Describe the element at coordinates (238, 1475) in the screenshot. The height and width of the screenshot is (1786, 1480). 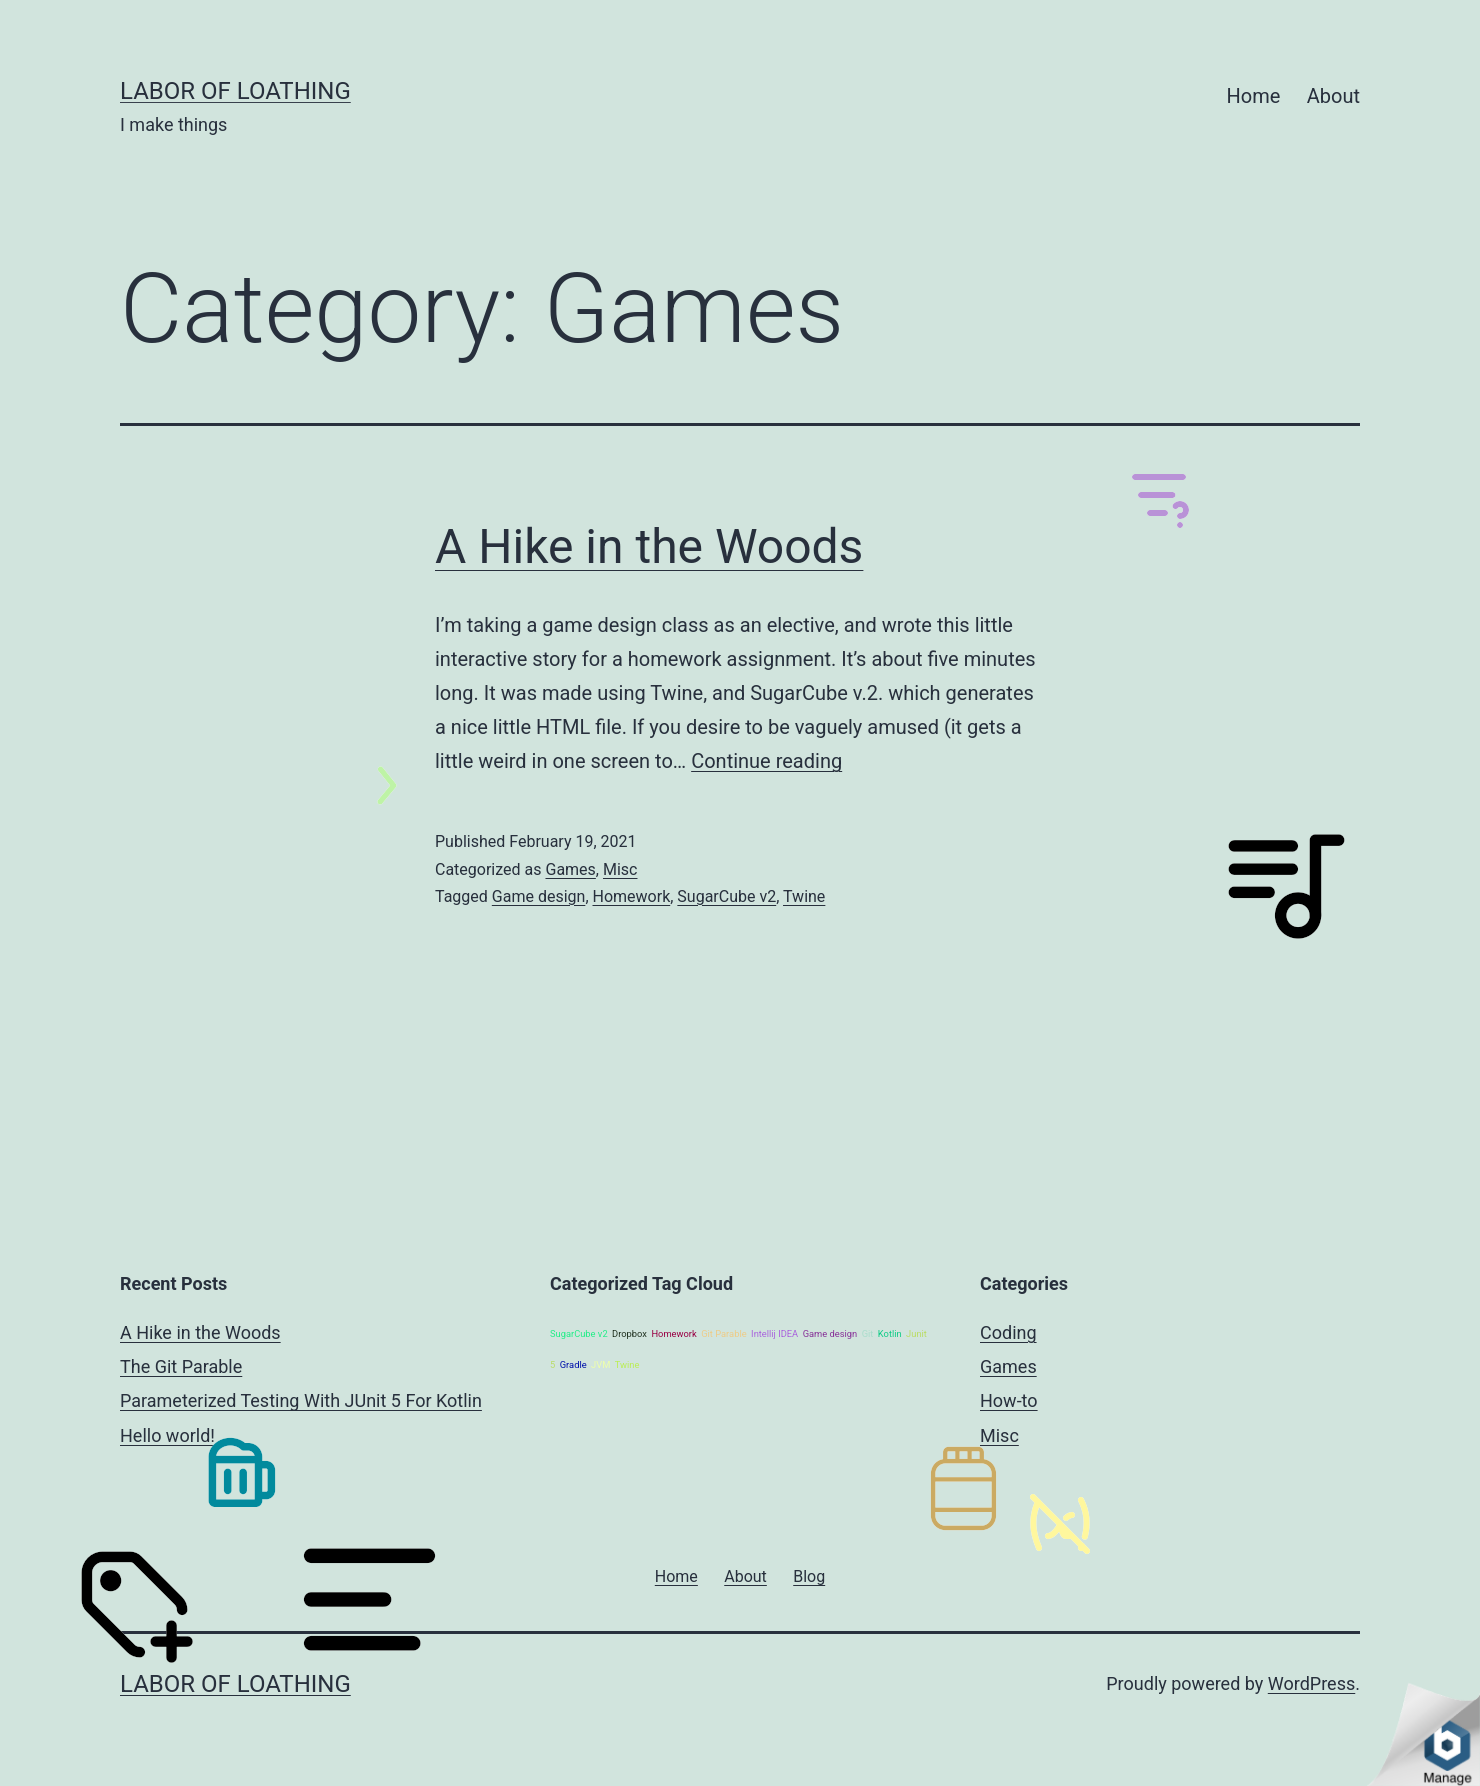
I see `browse nearby bars or pubs` at that location.